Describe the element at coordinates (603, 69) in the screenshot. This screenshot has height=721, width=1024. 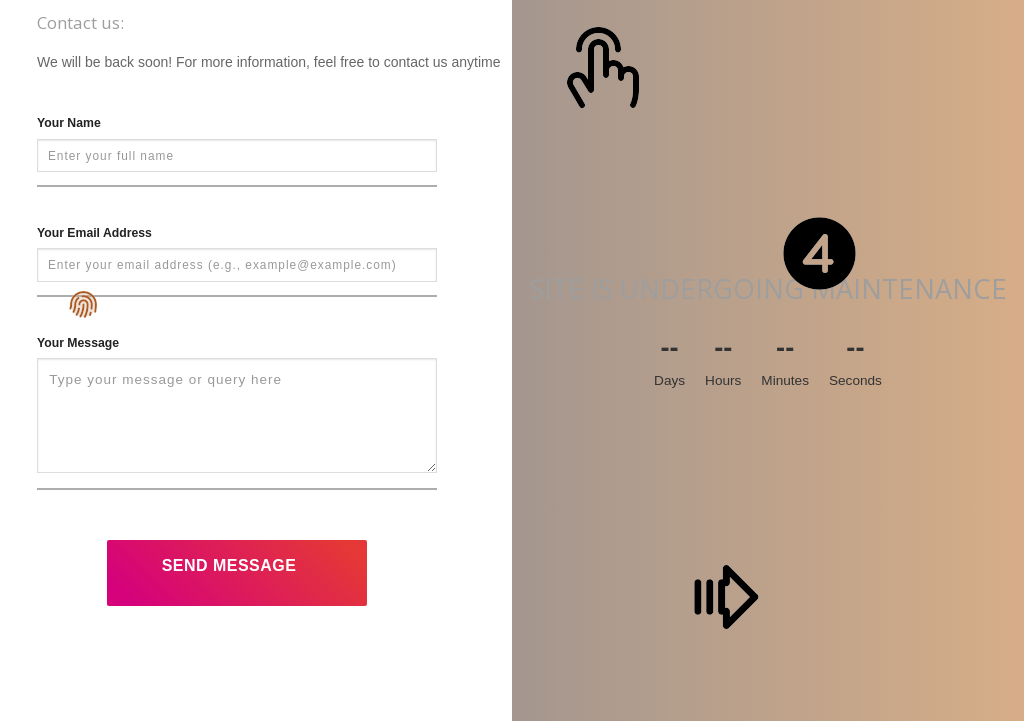
I see `tap to interact with this element` at that location.